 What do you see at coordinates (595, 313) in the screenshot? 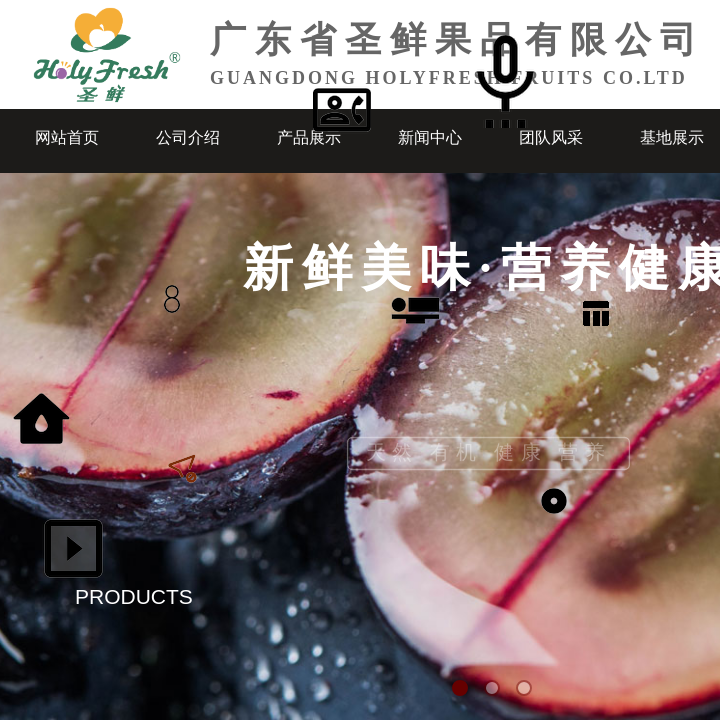
I see `view data in table format` at bounding box center [595, 313].